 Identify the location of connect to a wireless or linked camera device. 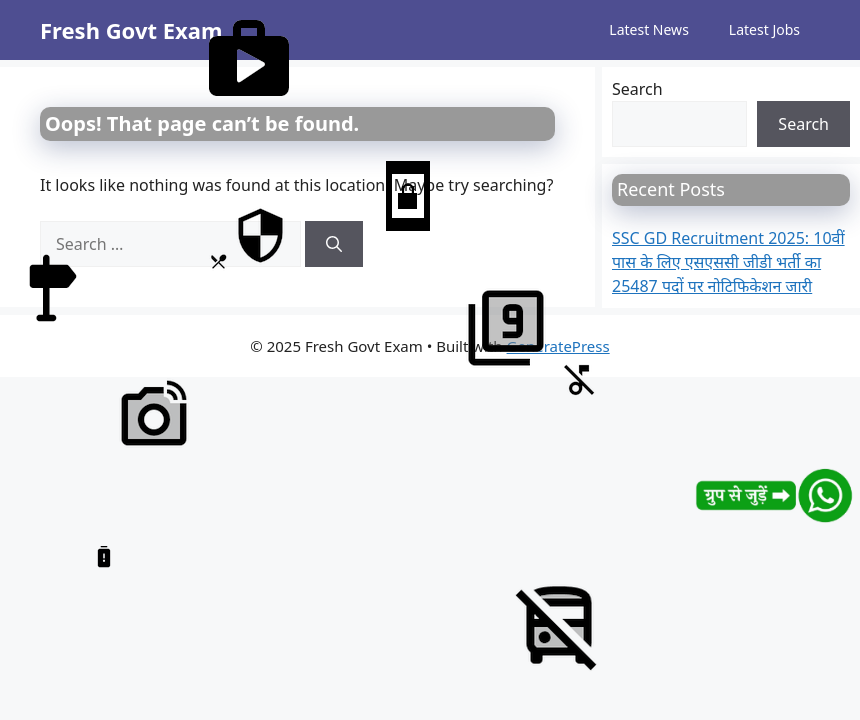
(154, 413).